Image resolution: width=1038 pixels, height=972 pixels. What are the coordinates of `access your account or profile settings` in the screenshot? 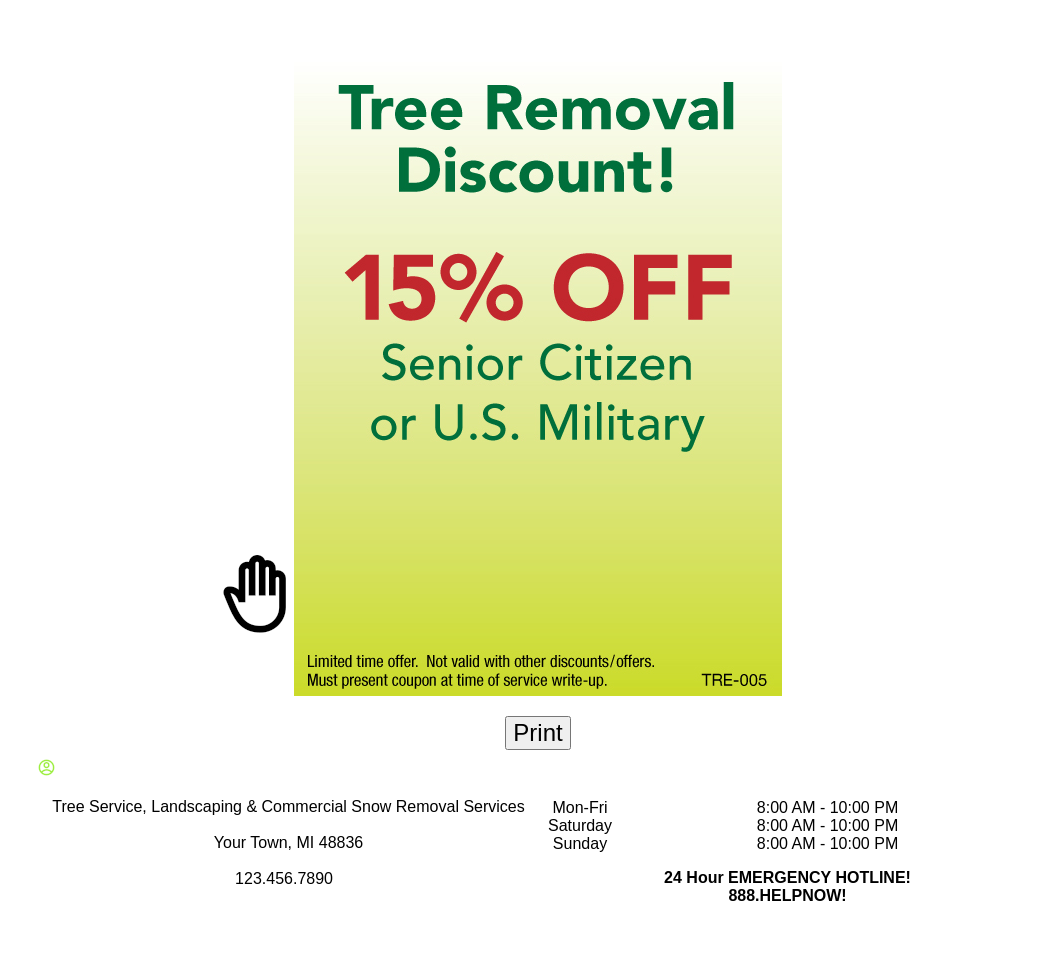 It's located at (46, 767).